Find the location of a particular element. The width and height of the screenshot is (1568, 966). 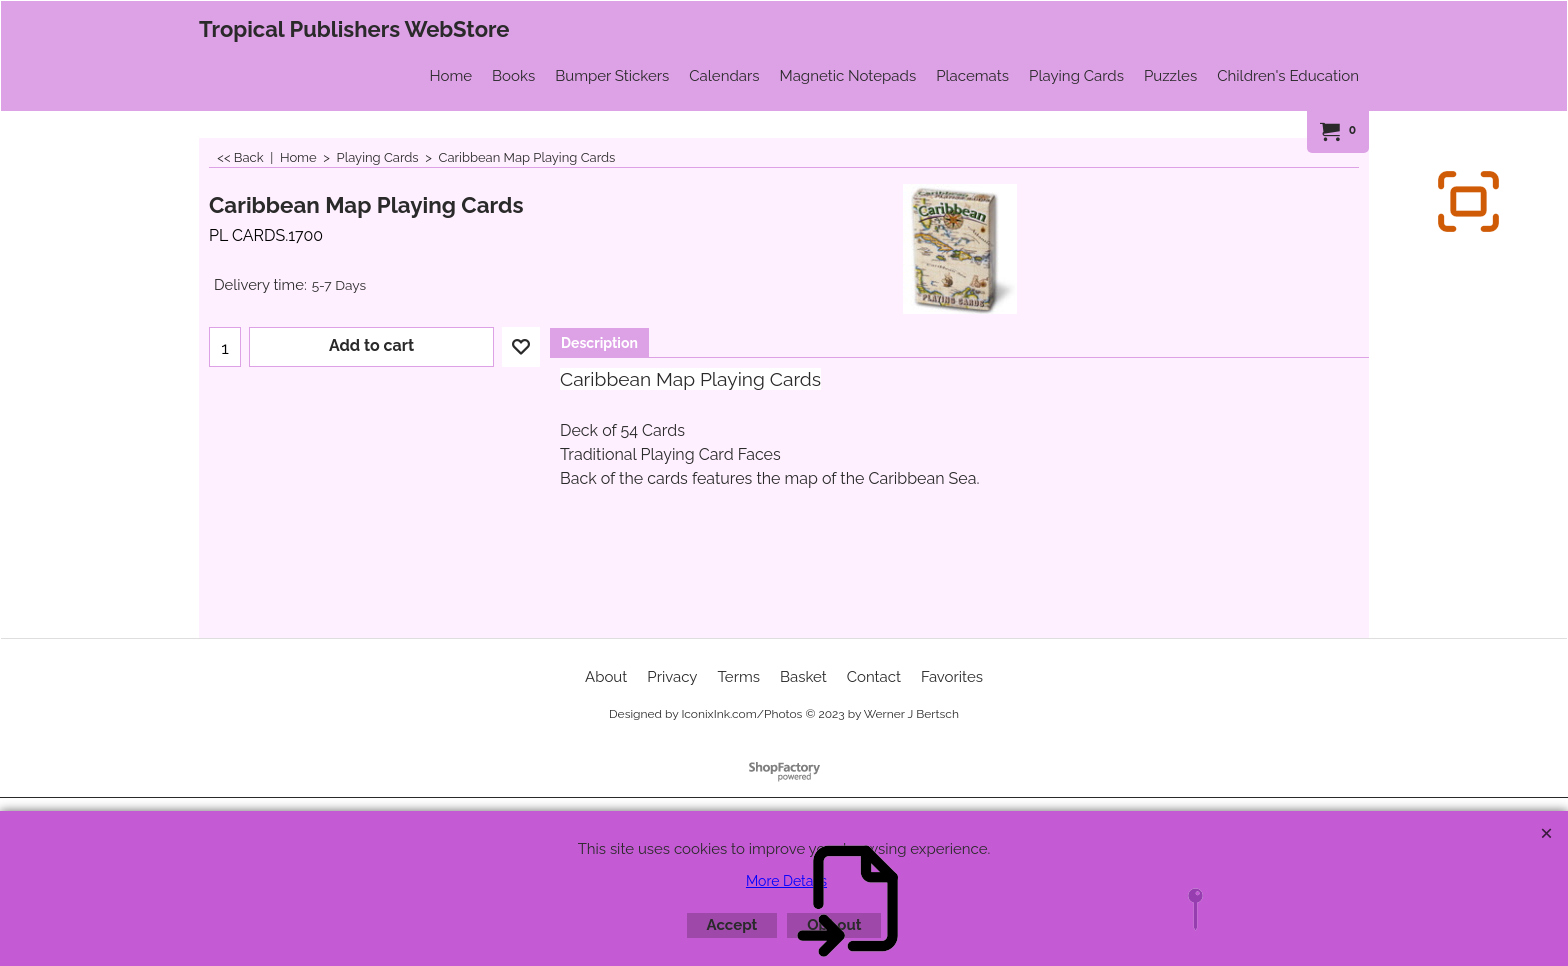

mark a location on the map is located at coordinates (1195, 909).